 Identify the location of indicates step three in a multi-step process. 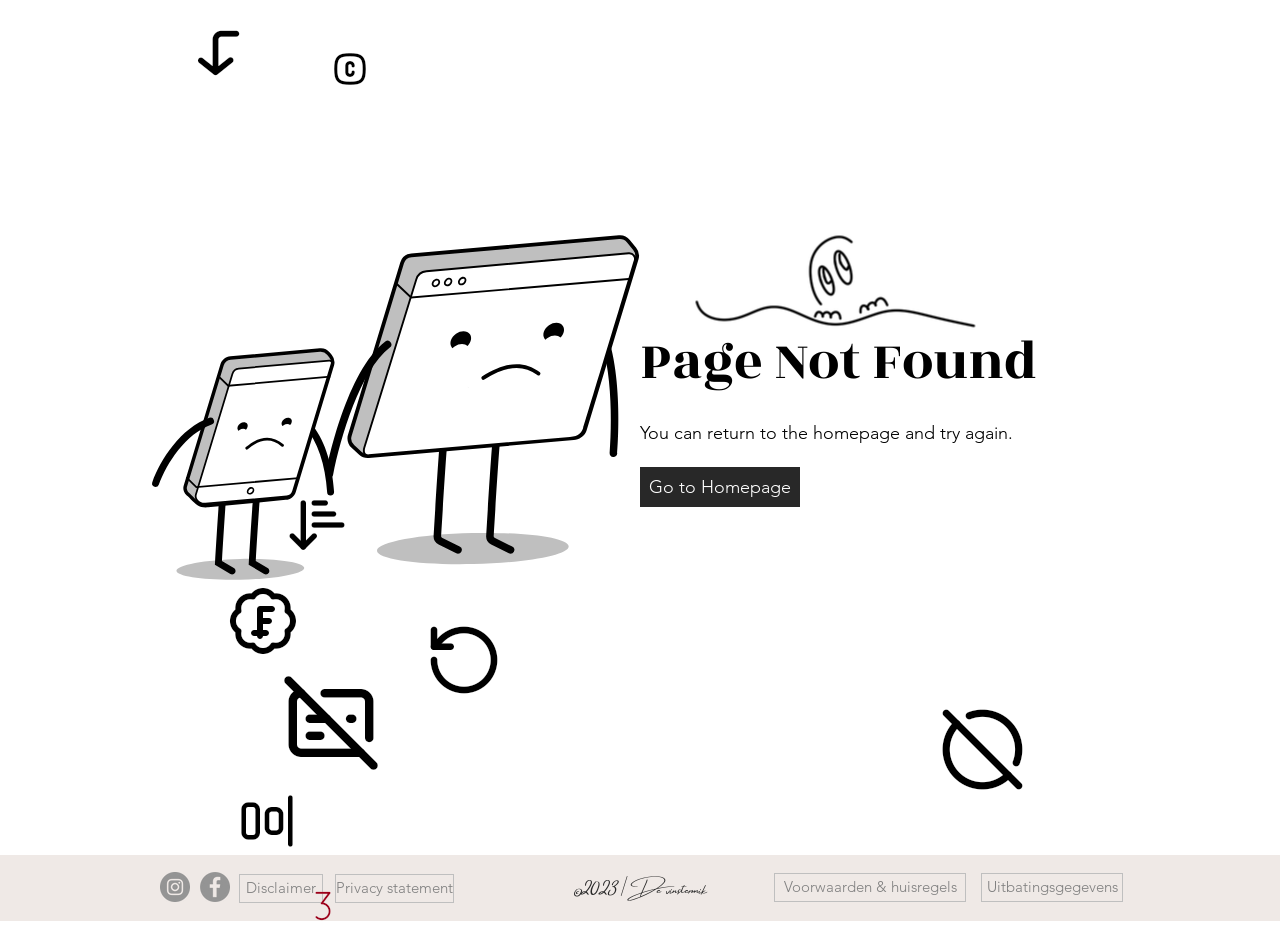
(323, 906).